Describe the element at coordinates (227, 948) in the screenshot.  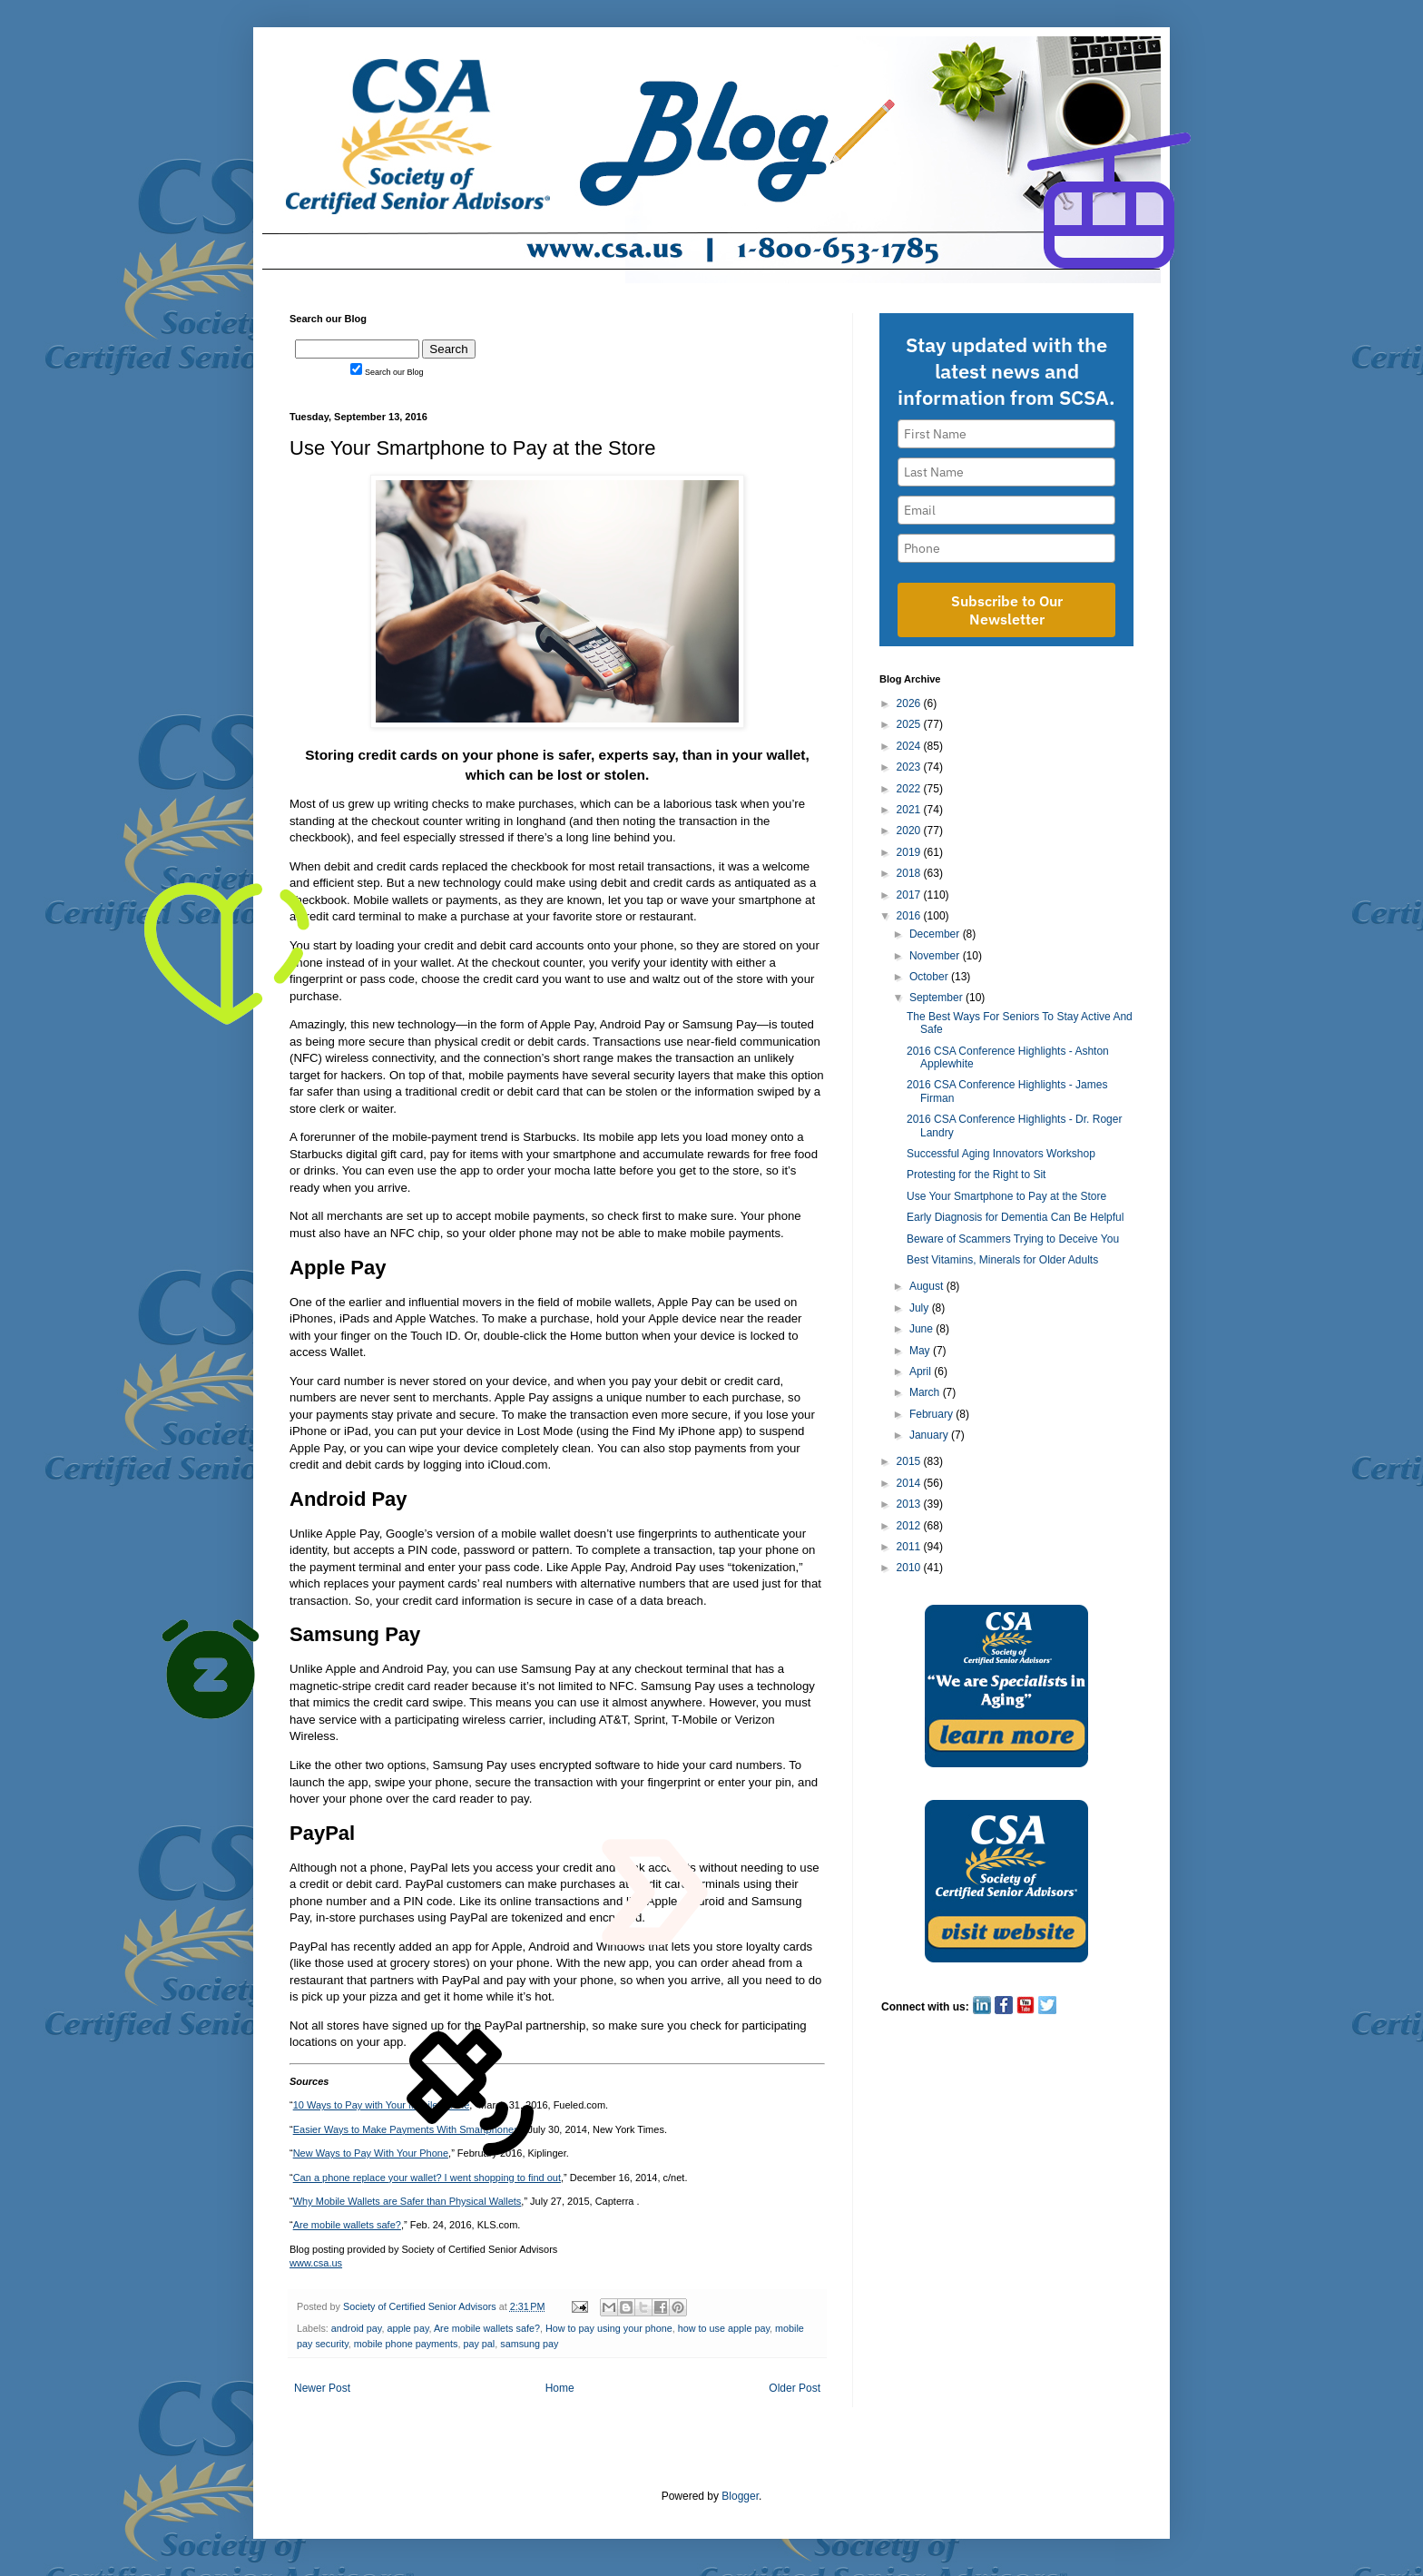
I see `indicates partial like or favorite status` at that location.